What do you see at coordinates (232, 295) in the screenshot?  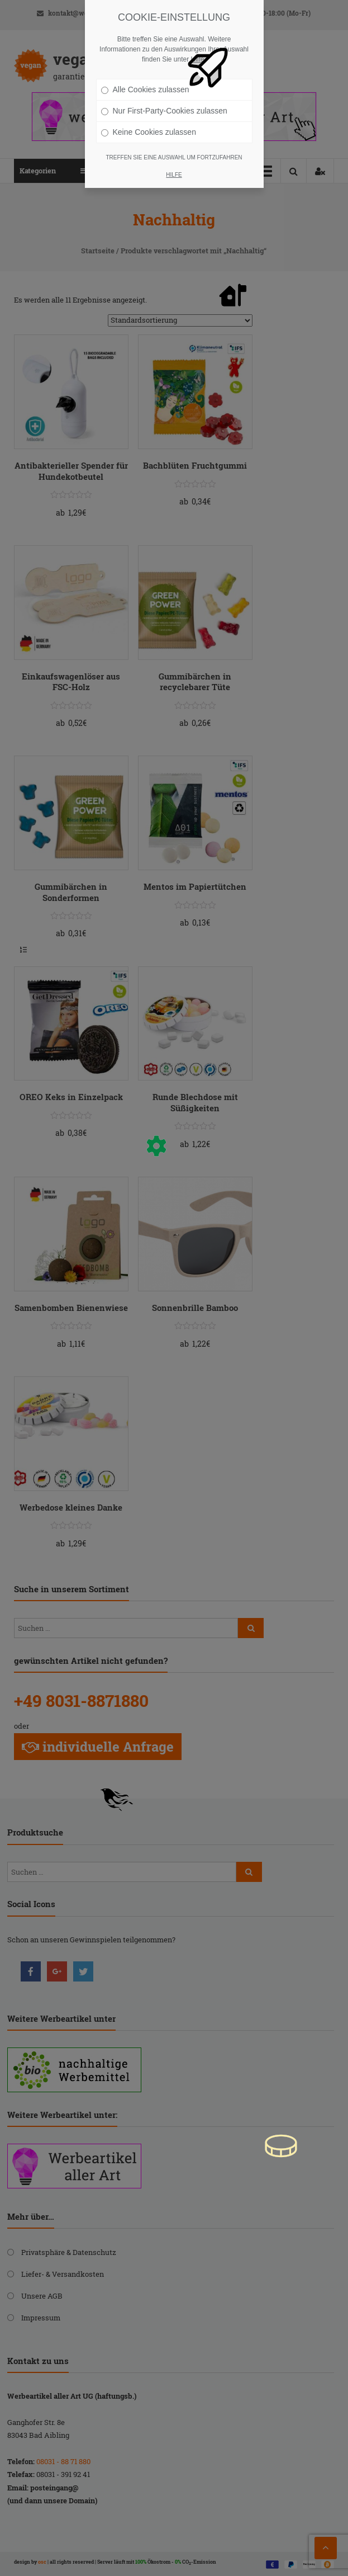 I see `view your home address or primary location` at bounding box center [232, 295].